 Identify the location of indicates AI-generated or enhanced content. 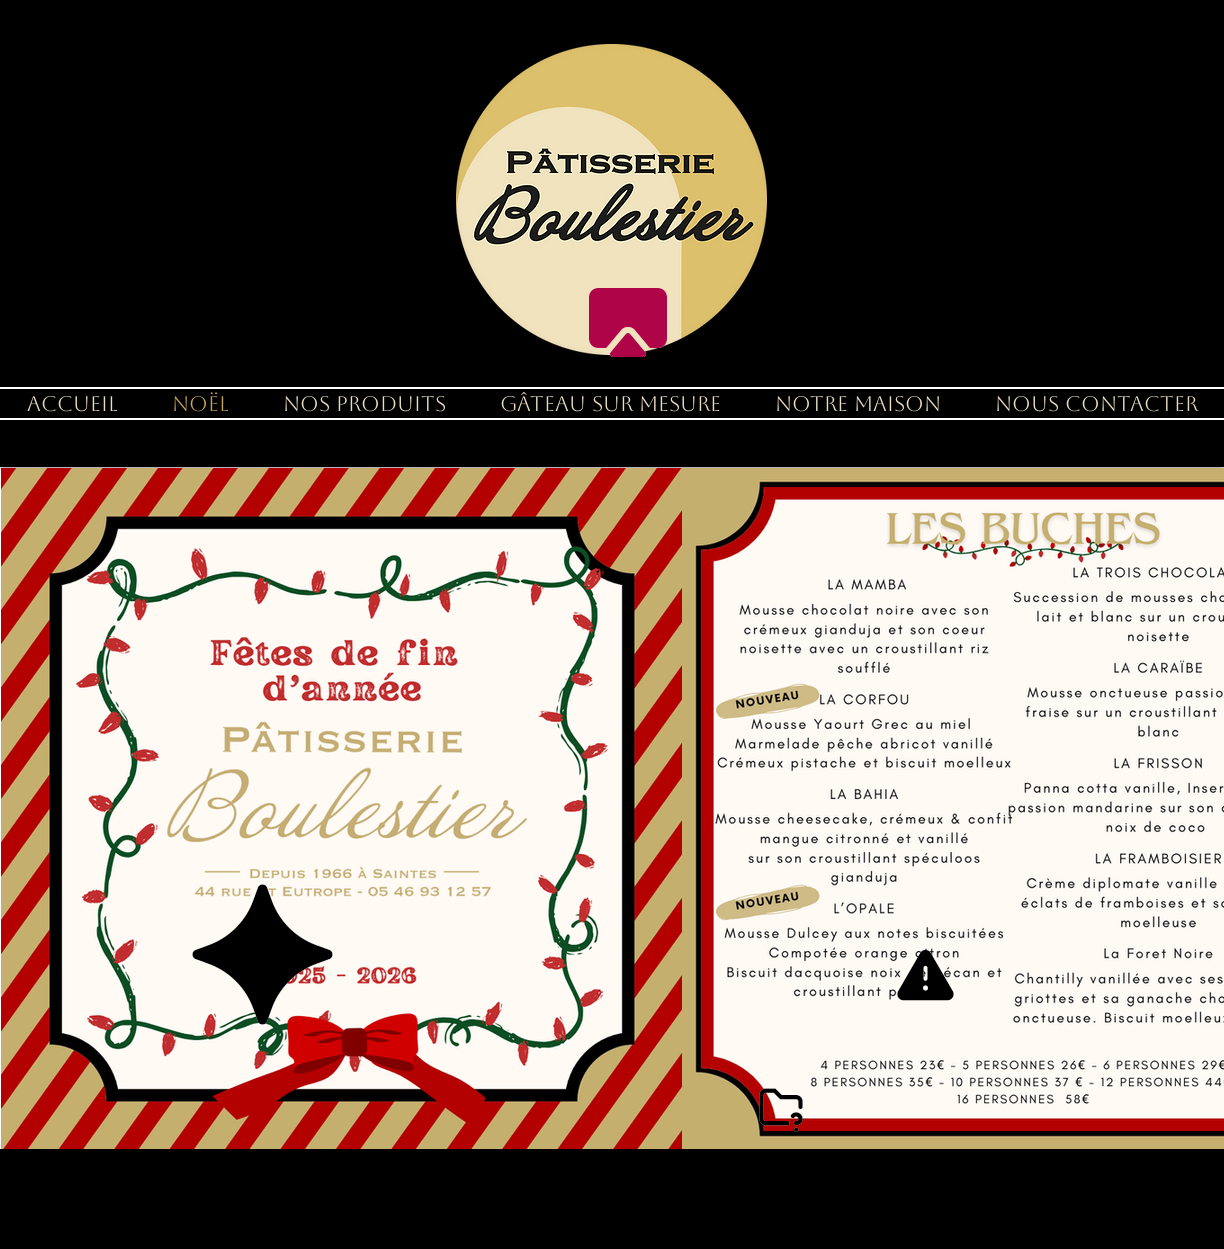
(262, 954).